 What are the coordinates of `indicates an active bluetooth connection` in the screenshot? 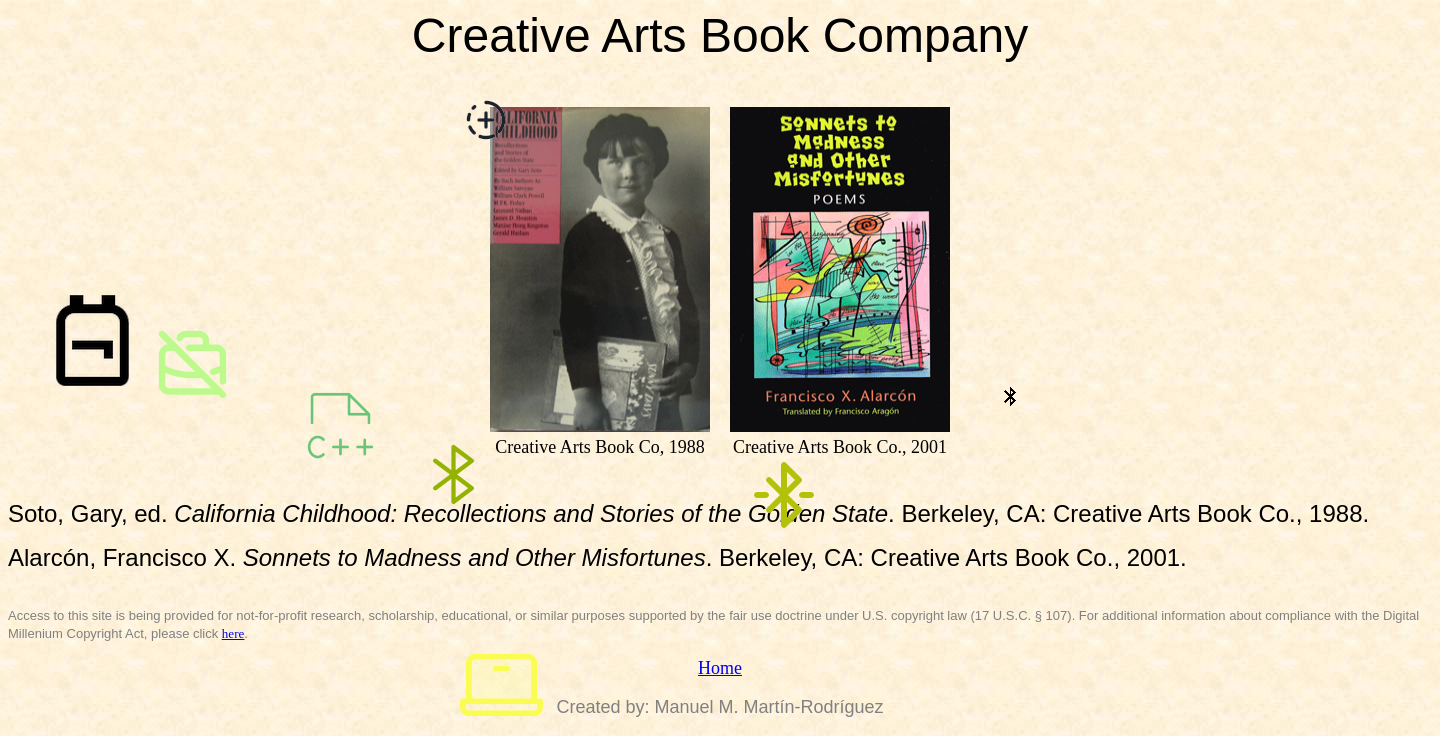 It's located at (784, 495).